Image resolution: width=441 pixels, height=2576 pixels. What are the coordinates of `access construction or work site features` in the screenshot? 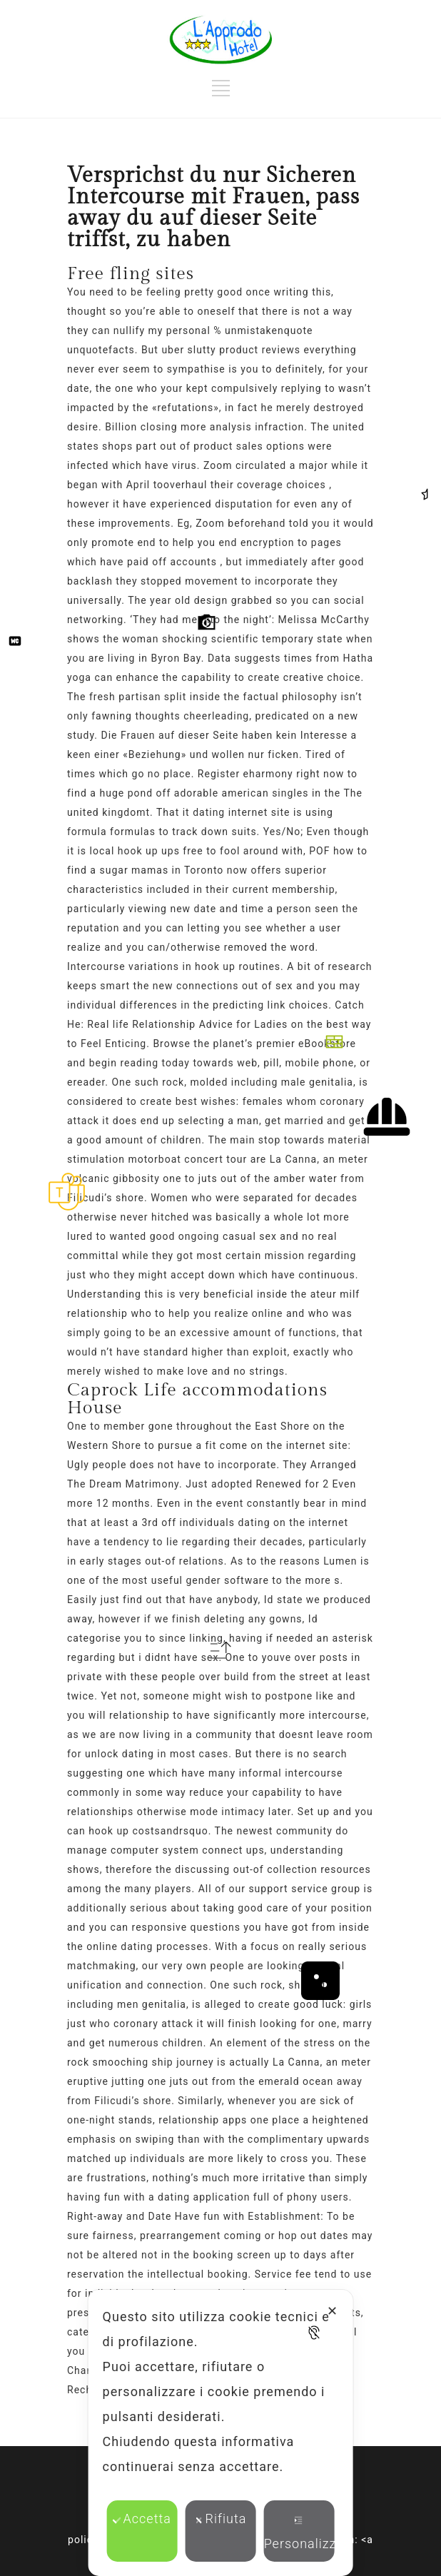 It's located at (387, 1119).